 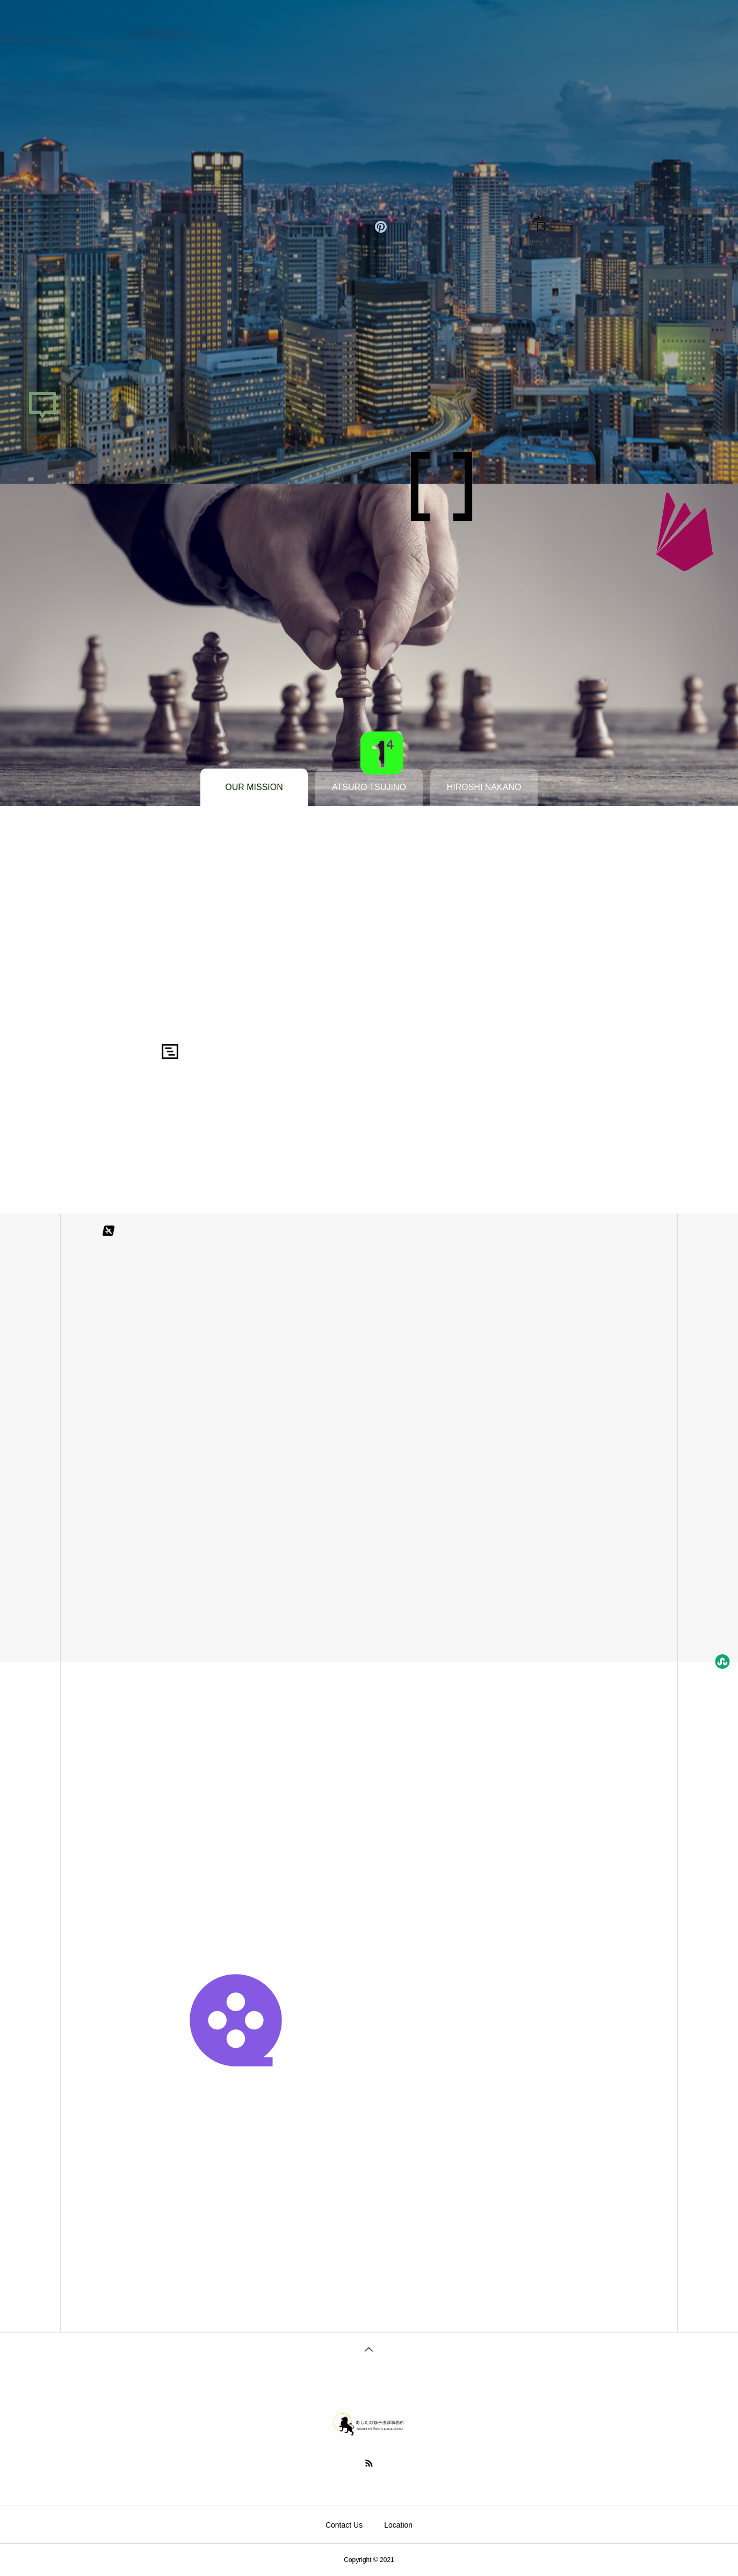 I want to click on switch to timeline view, so click(x=170, y=1051).